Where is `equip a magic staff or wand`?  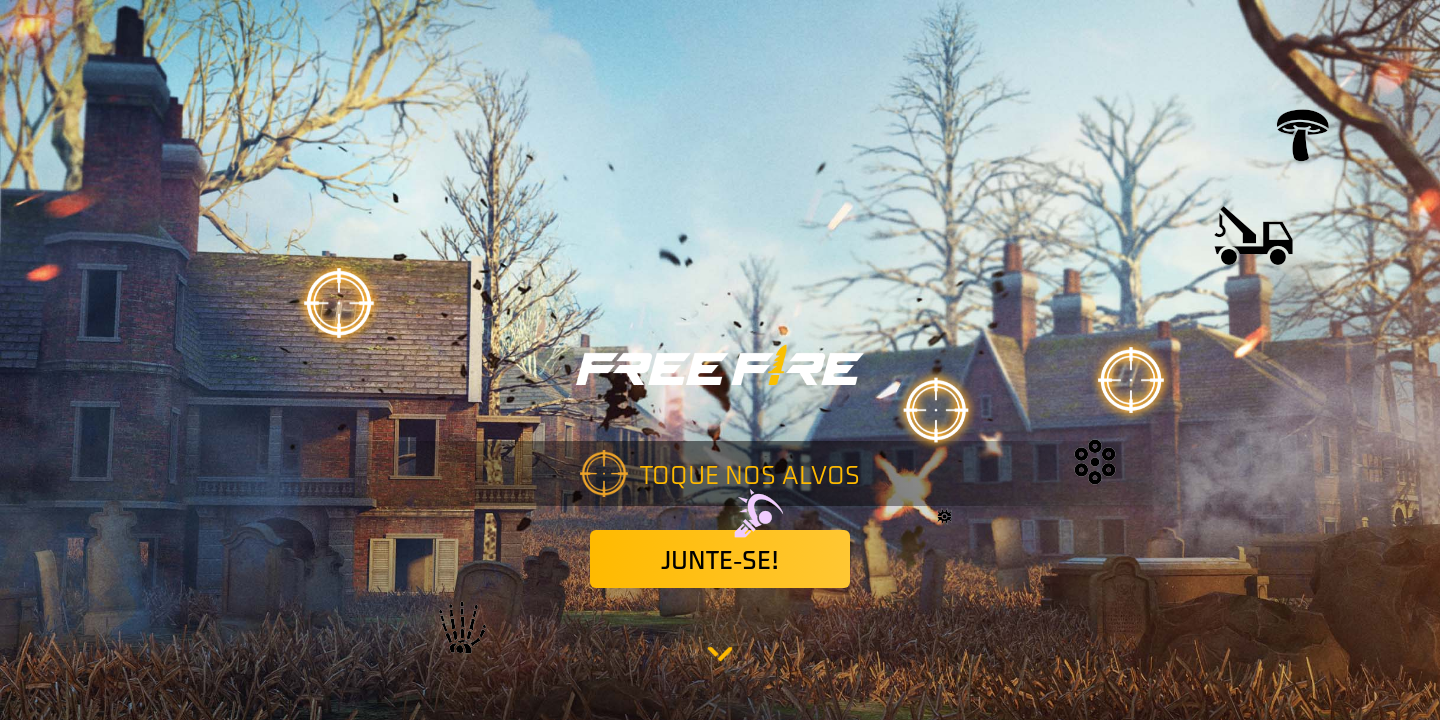 equip a magic staff or wand is located at coordinates (759, 513).